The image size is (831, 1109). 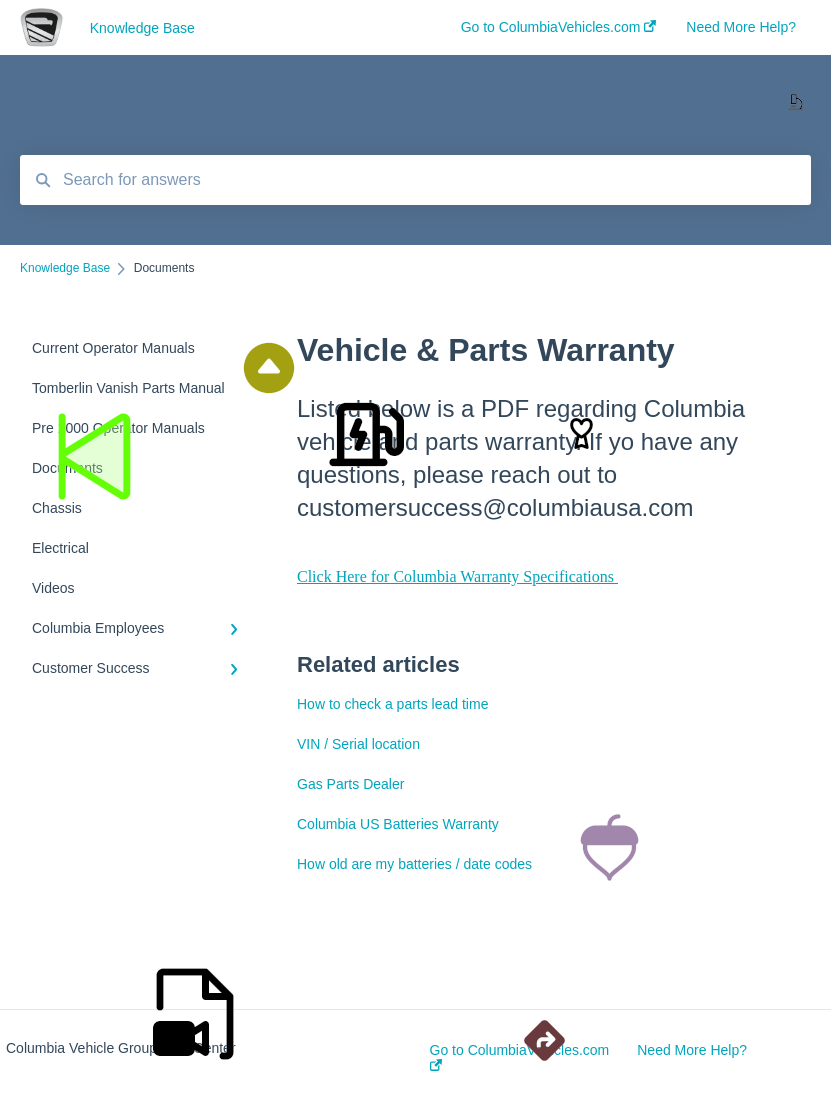 I want to click on find nearby EV charging stations, so click(x=363, y=434).